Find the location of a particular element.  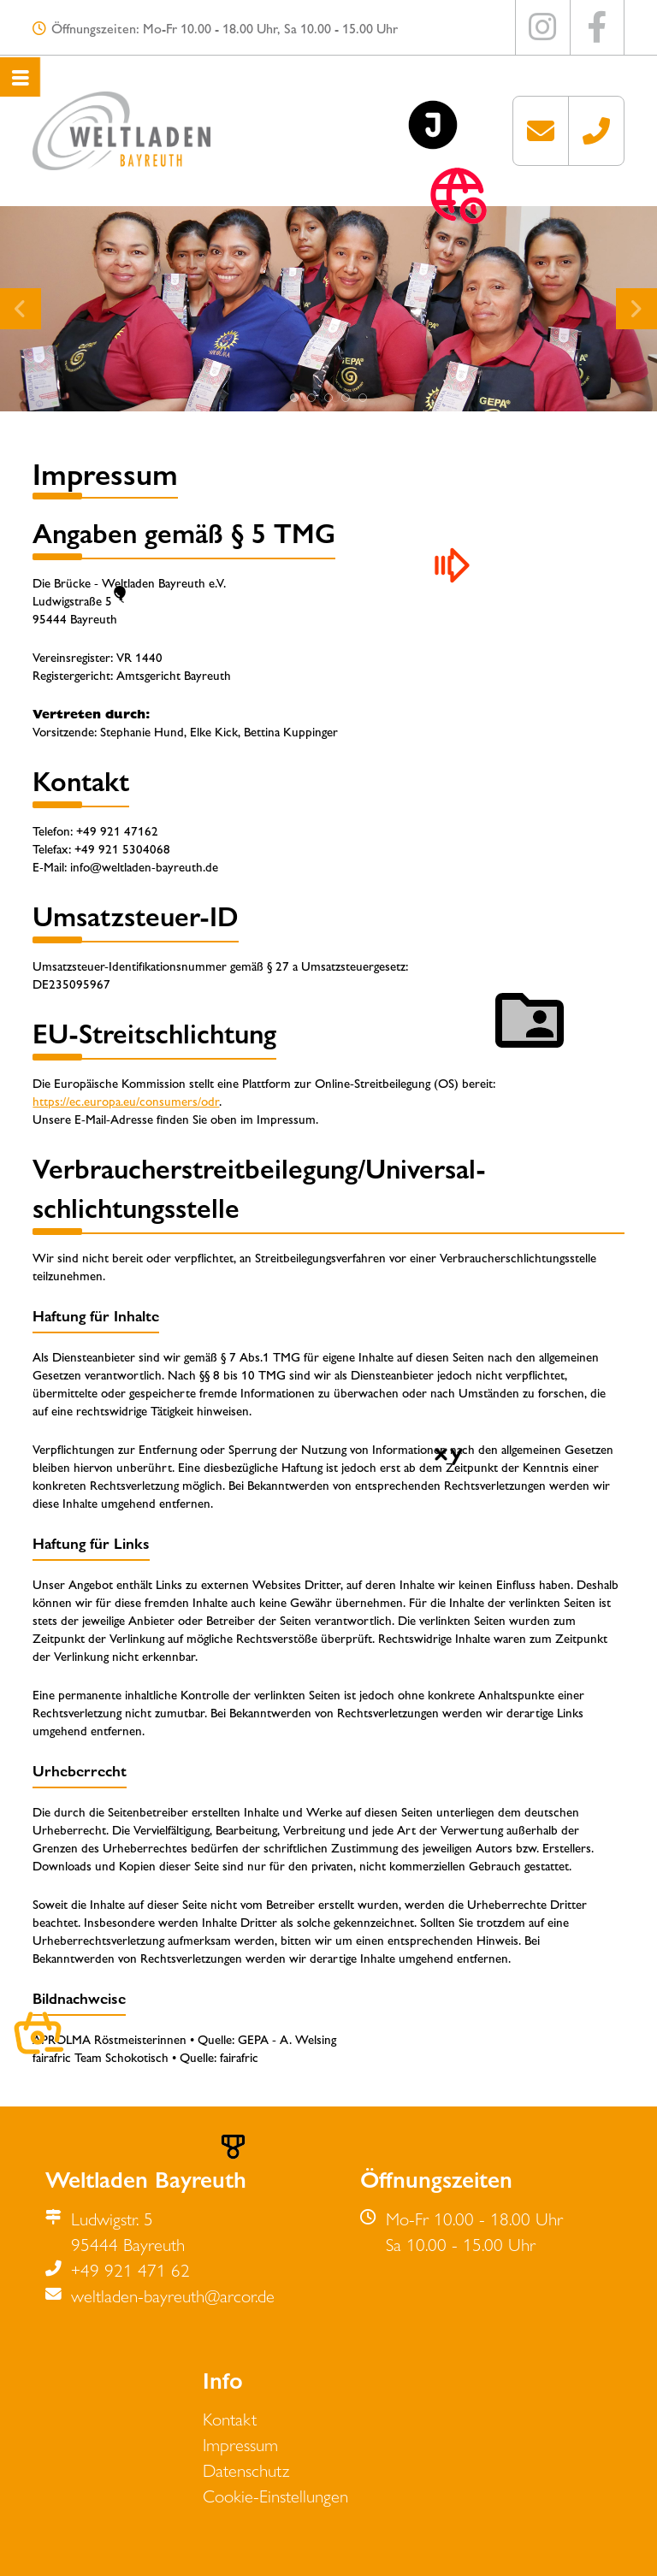

set or change timezone preferences is located at coordinates (457, 194).